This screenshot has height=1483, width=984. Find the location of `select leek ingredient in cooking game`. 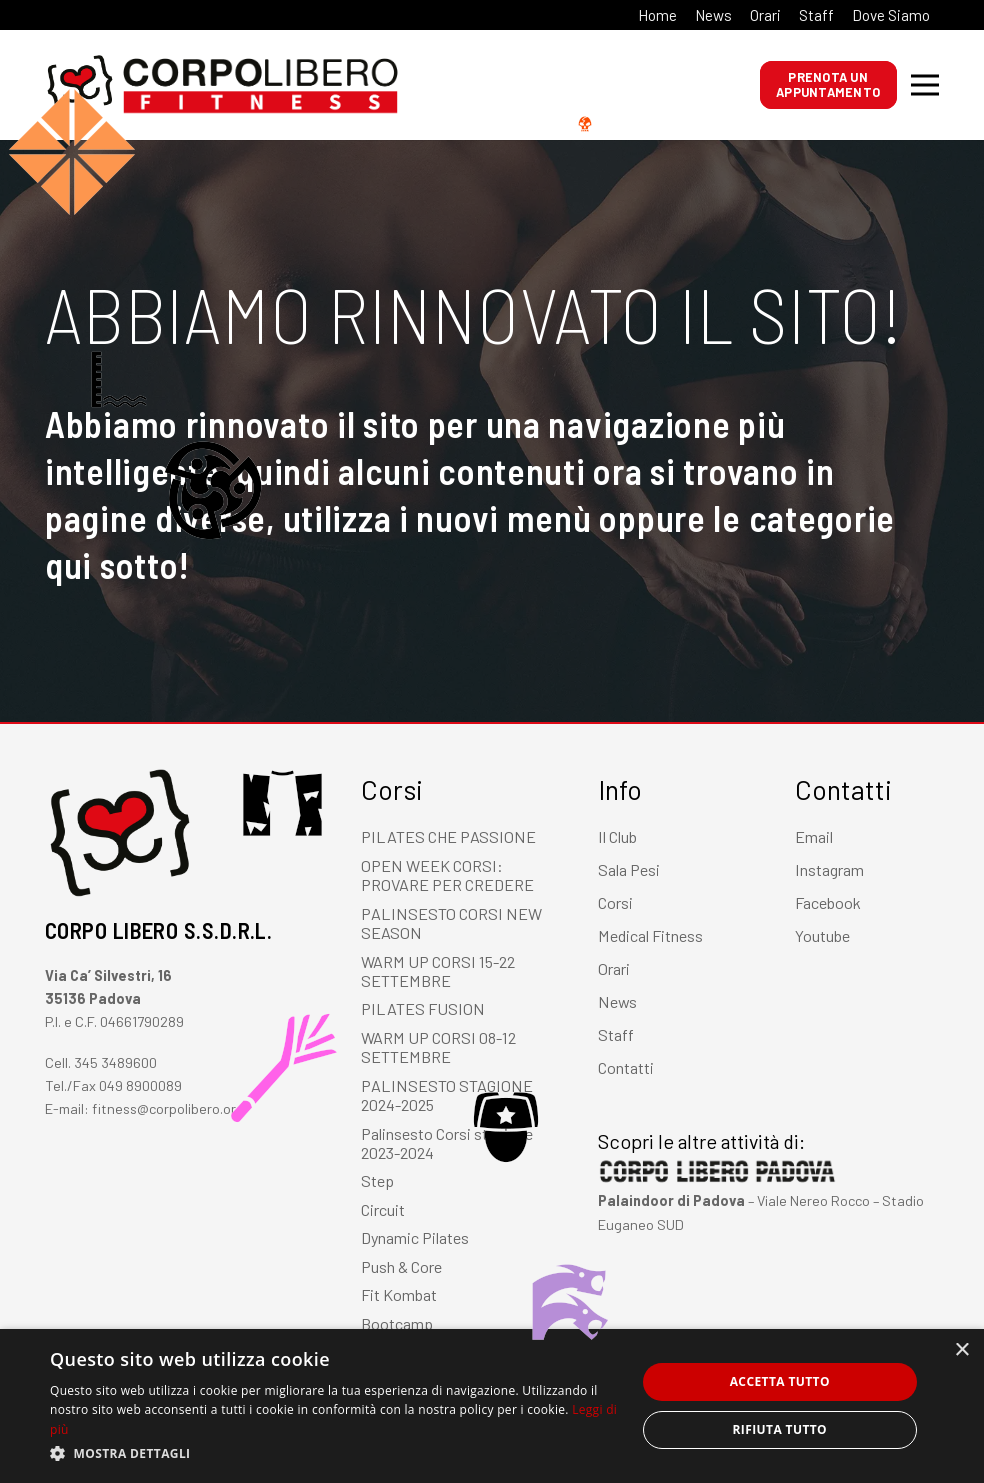

select leek ingredient in cooking game is located at coordinates (284, 1068).